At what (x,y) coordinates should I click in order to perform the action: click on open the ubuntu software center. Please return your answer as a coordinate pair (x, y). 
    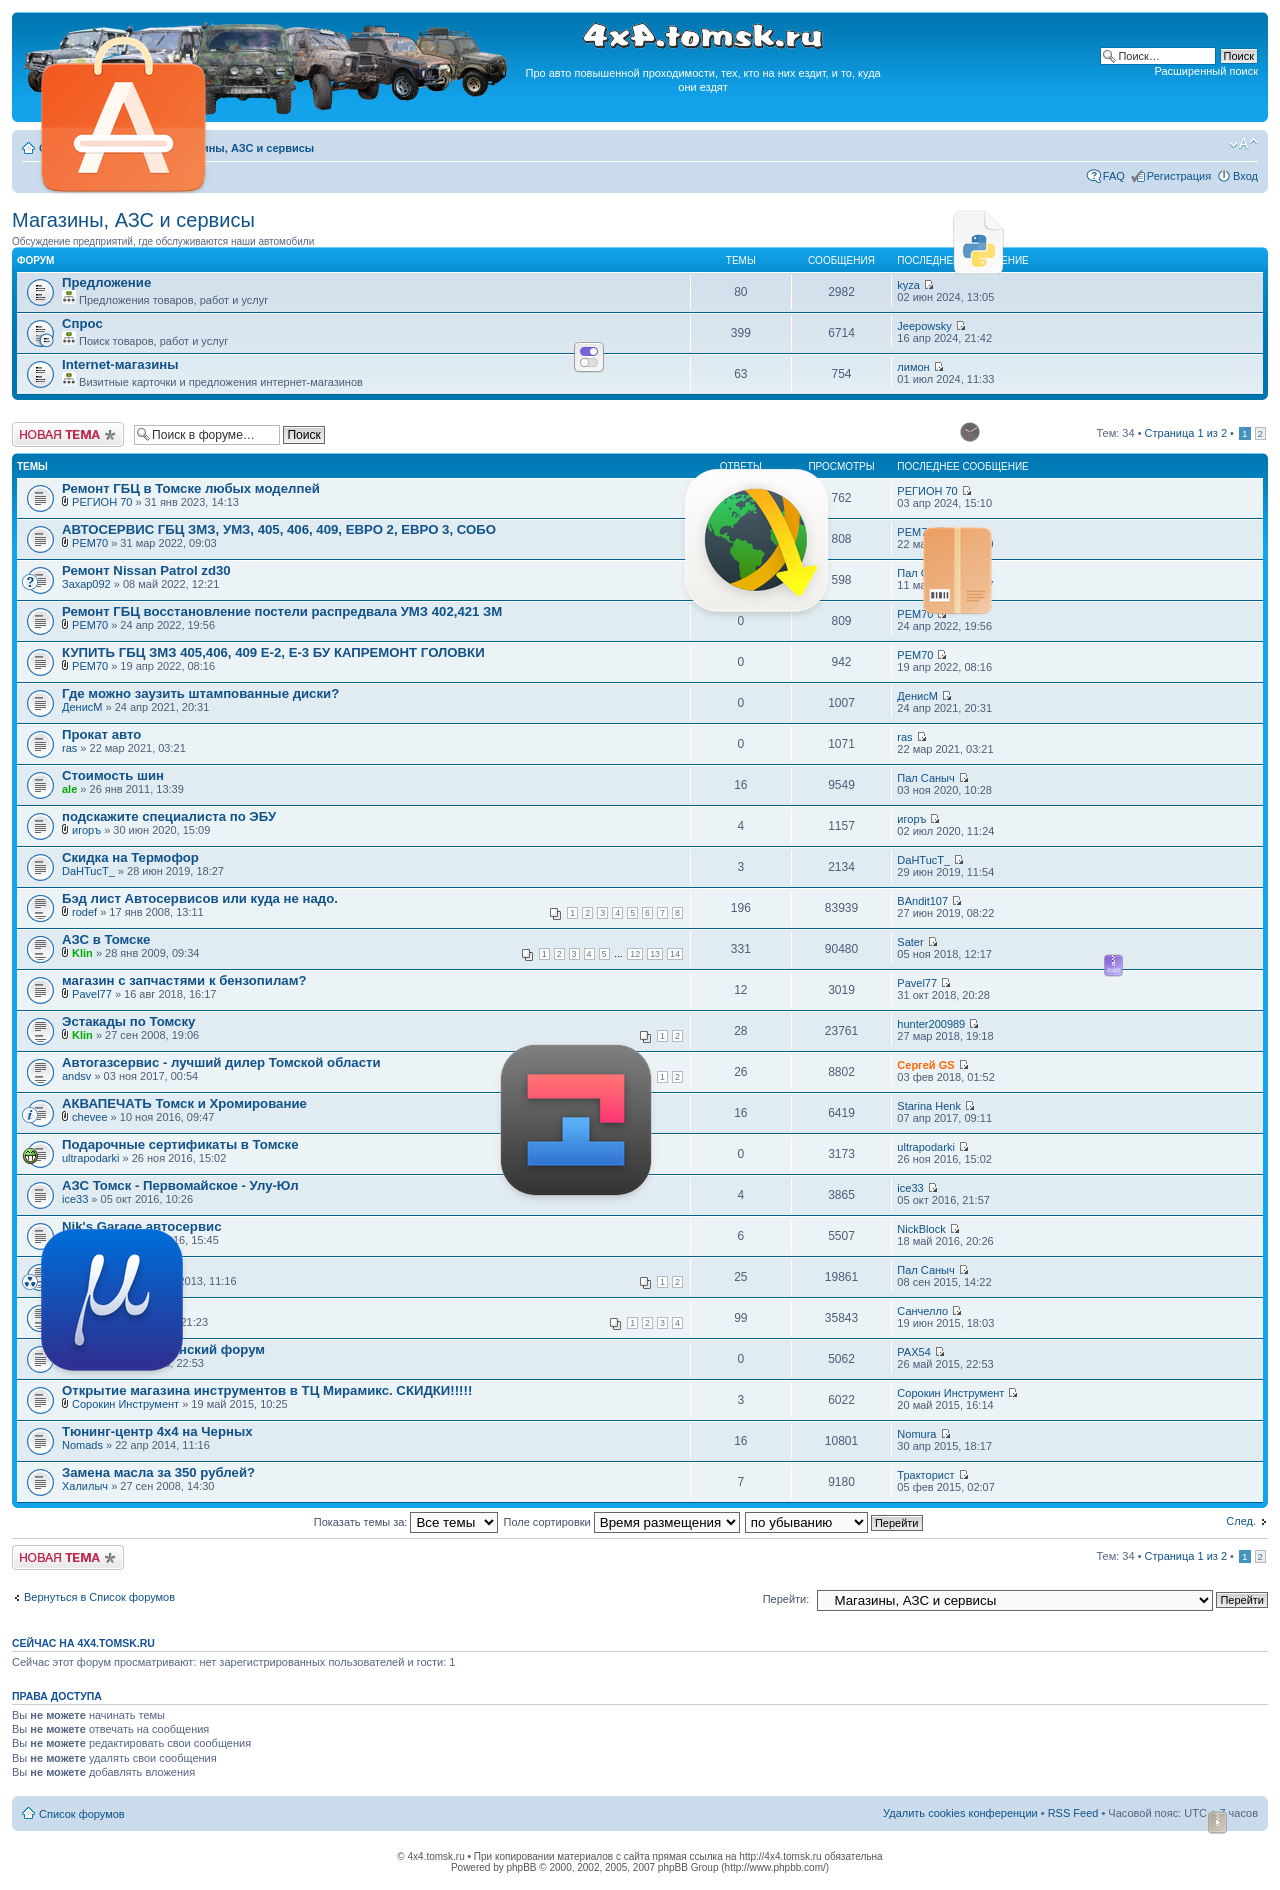
    Looking at the image, I should click on (123, 127).